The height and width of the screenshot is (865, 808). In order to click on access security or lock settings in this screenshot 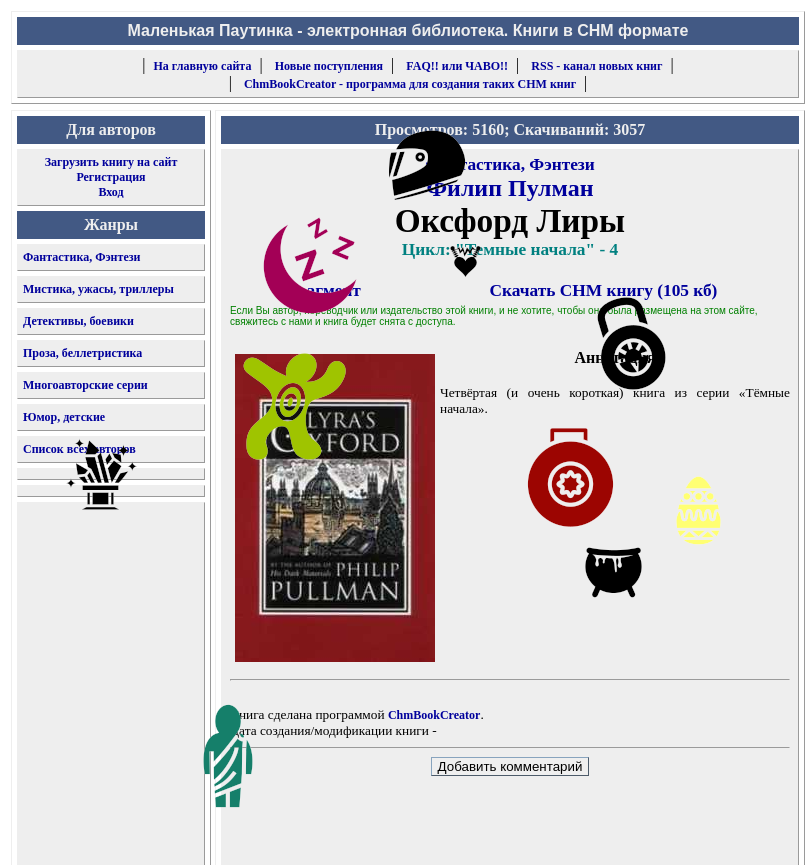, I will do `click(629, 343)`.